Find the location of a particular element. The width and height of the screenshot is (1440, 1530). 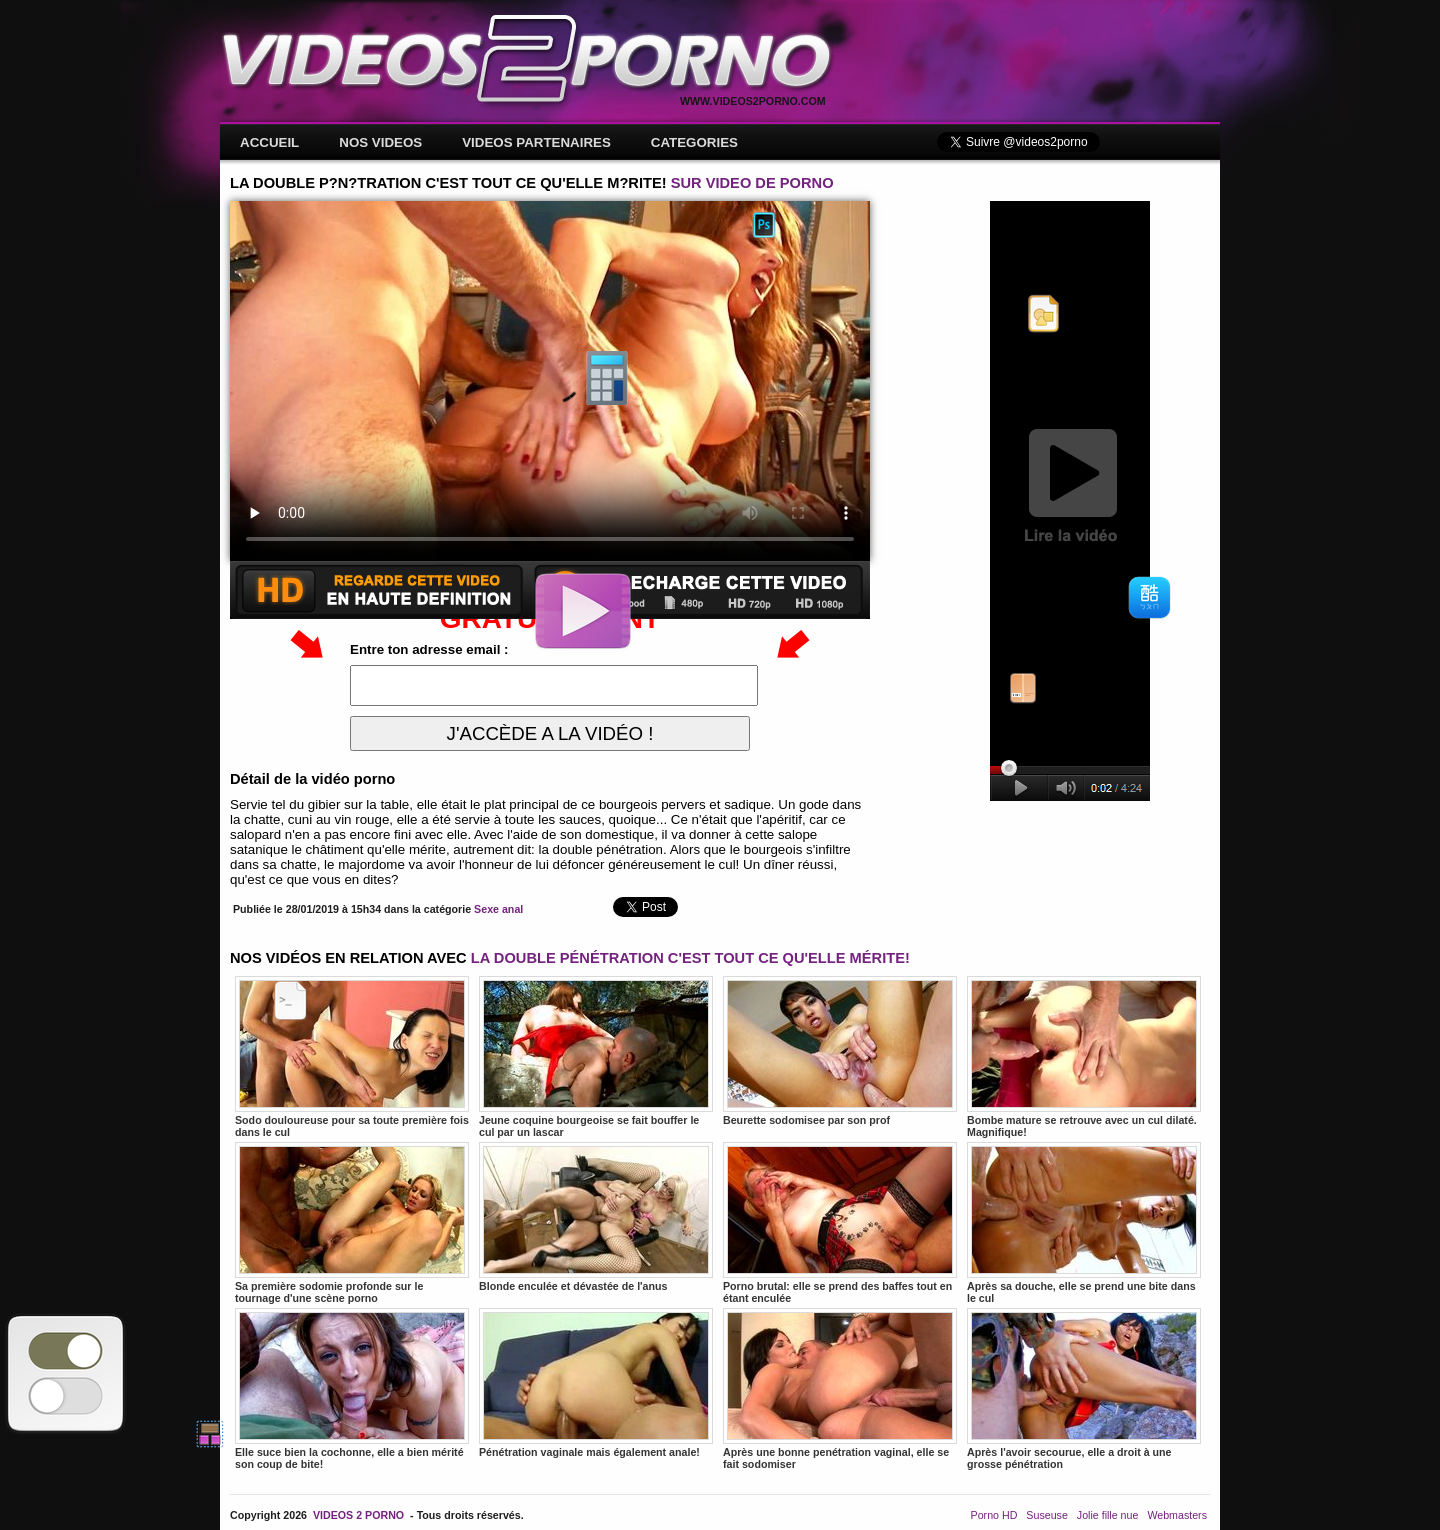

libreoffice draw document file is located at coordinates (1043, 313).